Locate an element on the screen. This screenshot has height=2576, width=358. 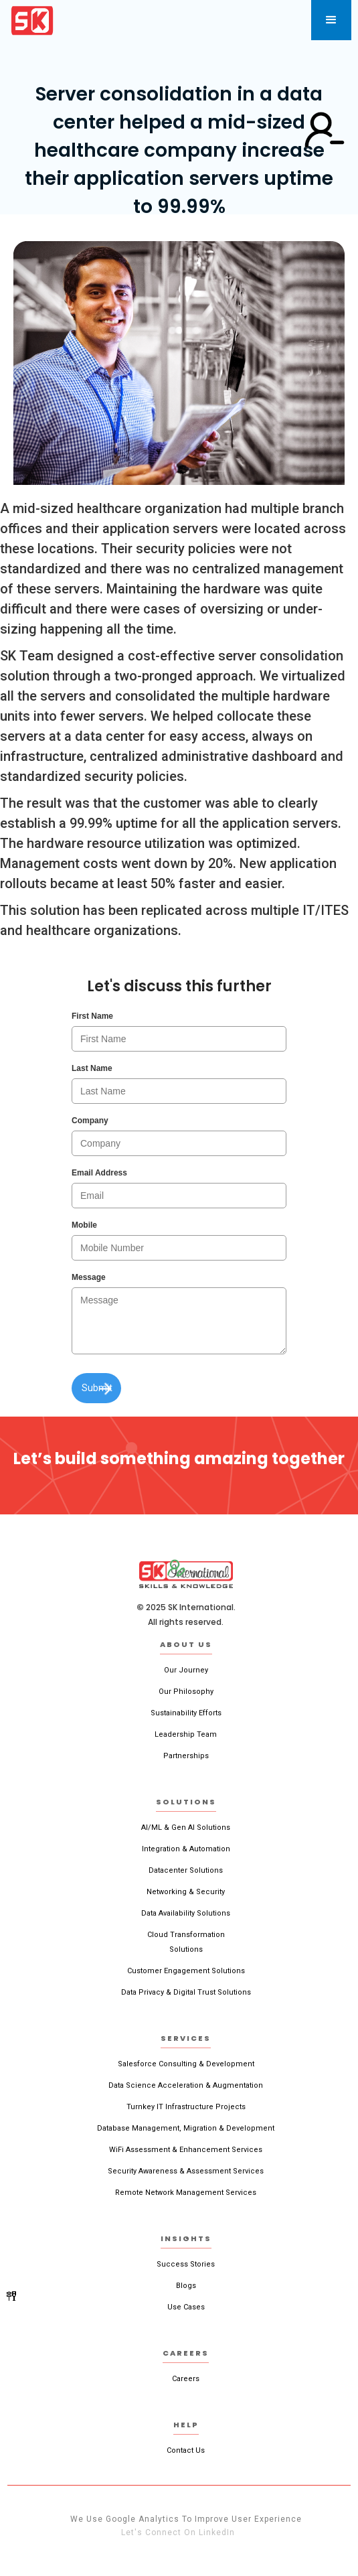
remove a user or contact is located at coordinates (325, 130).